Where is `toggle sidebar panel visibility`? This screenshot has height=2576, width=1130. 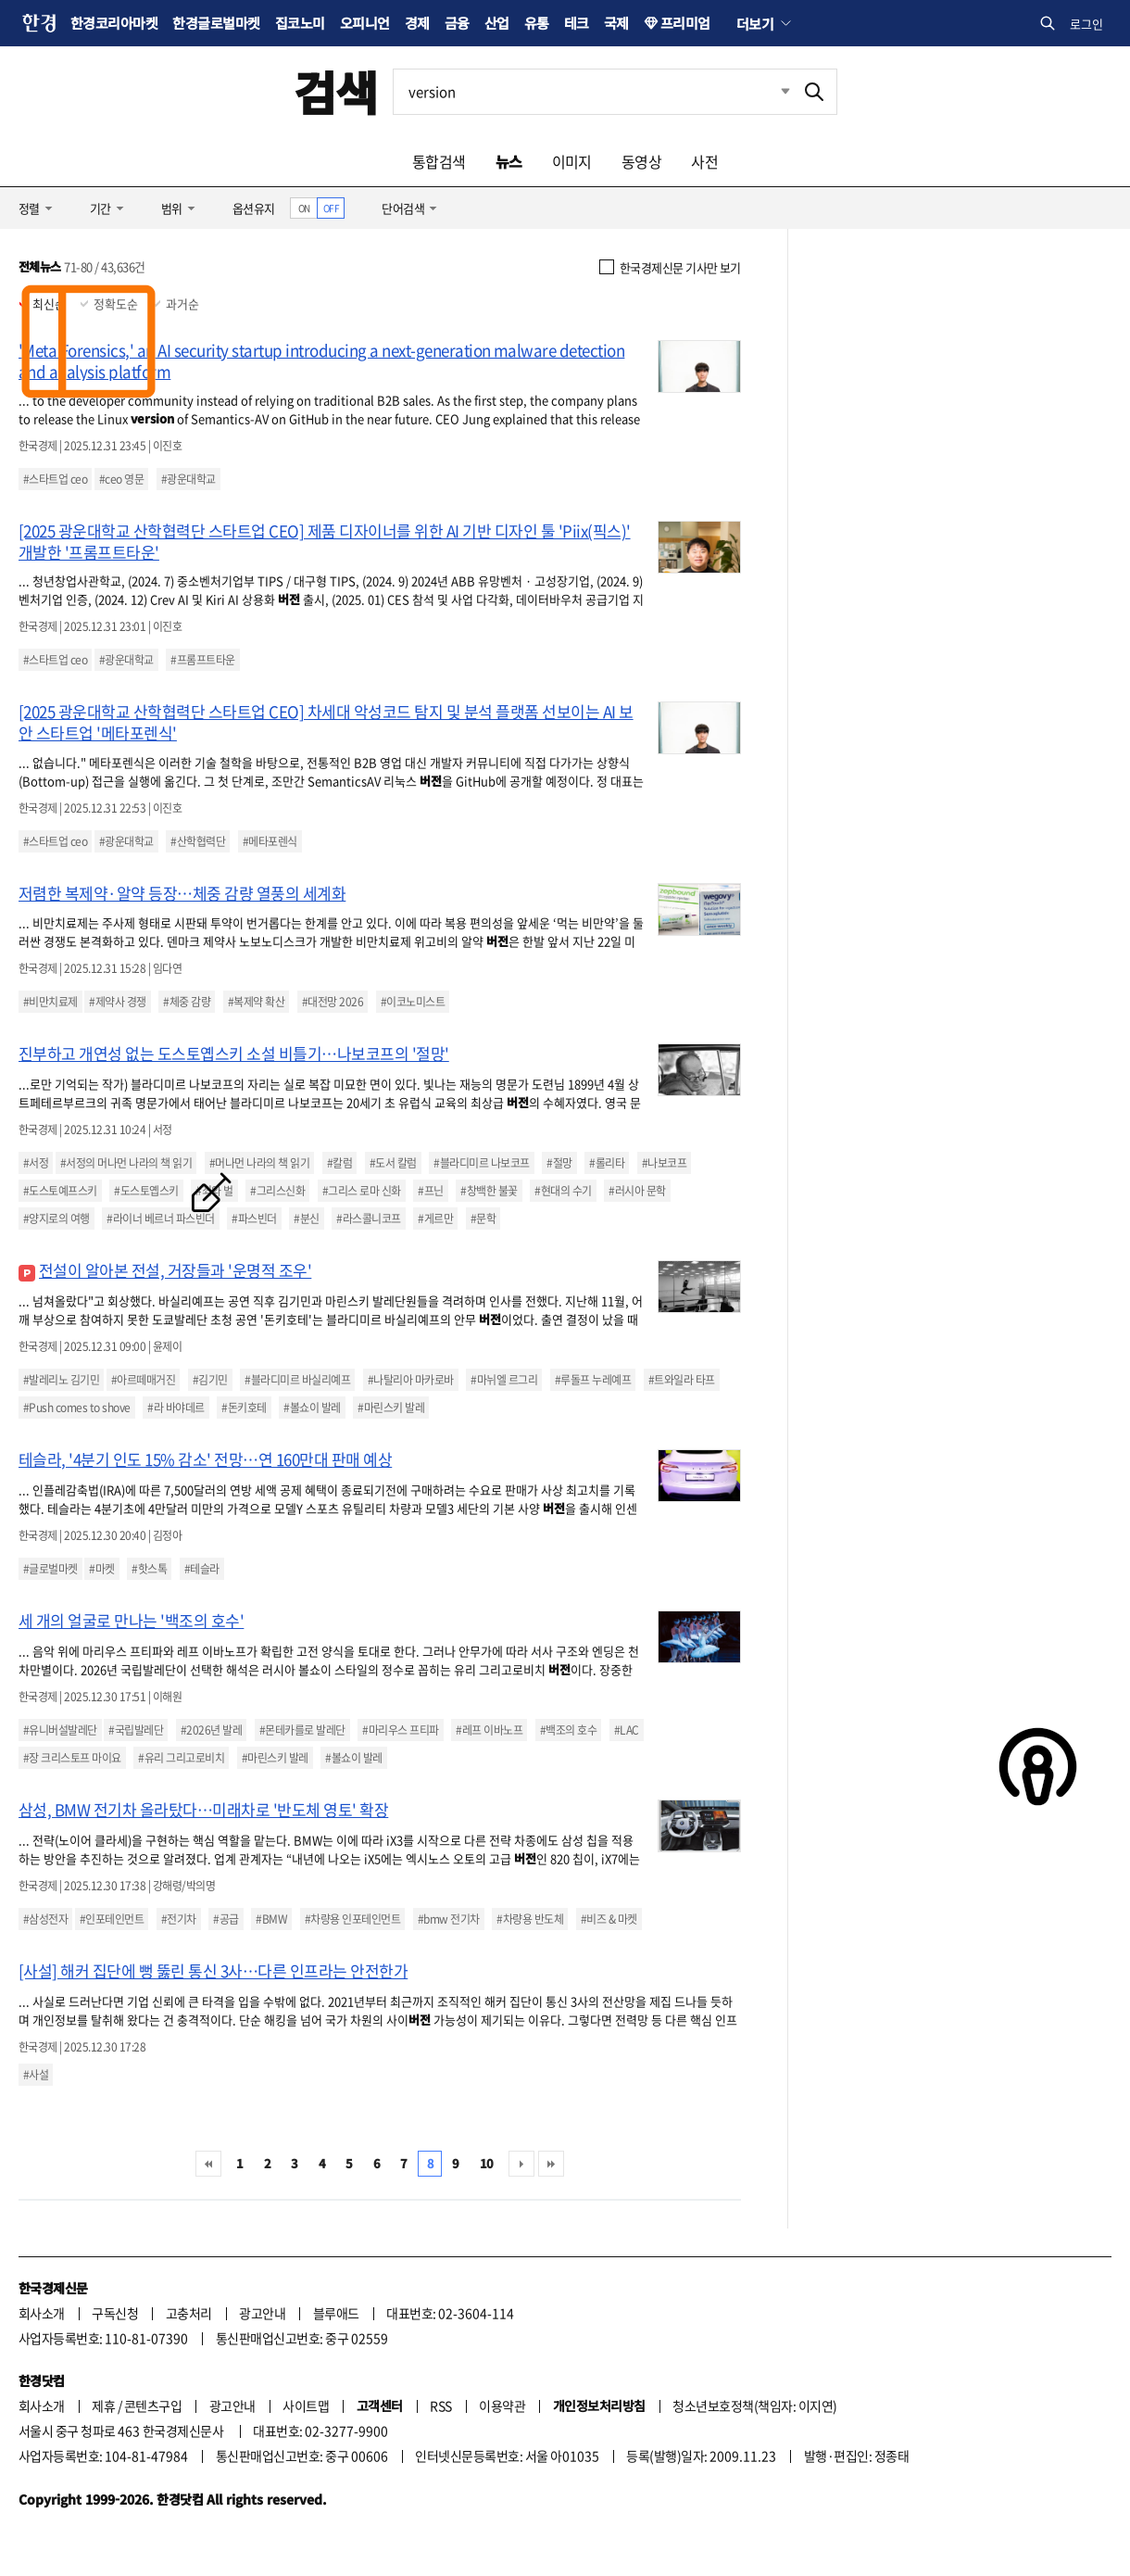 toggle sidebar panel visibility is located at coordinates (88, 341).